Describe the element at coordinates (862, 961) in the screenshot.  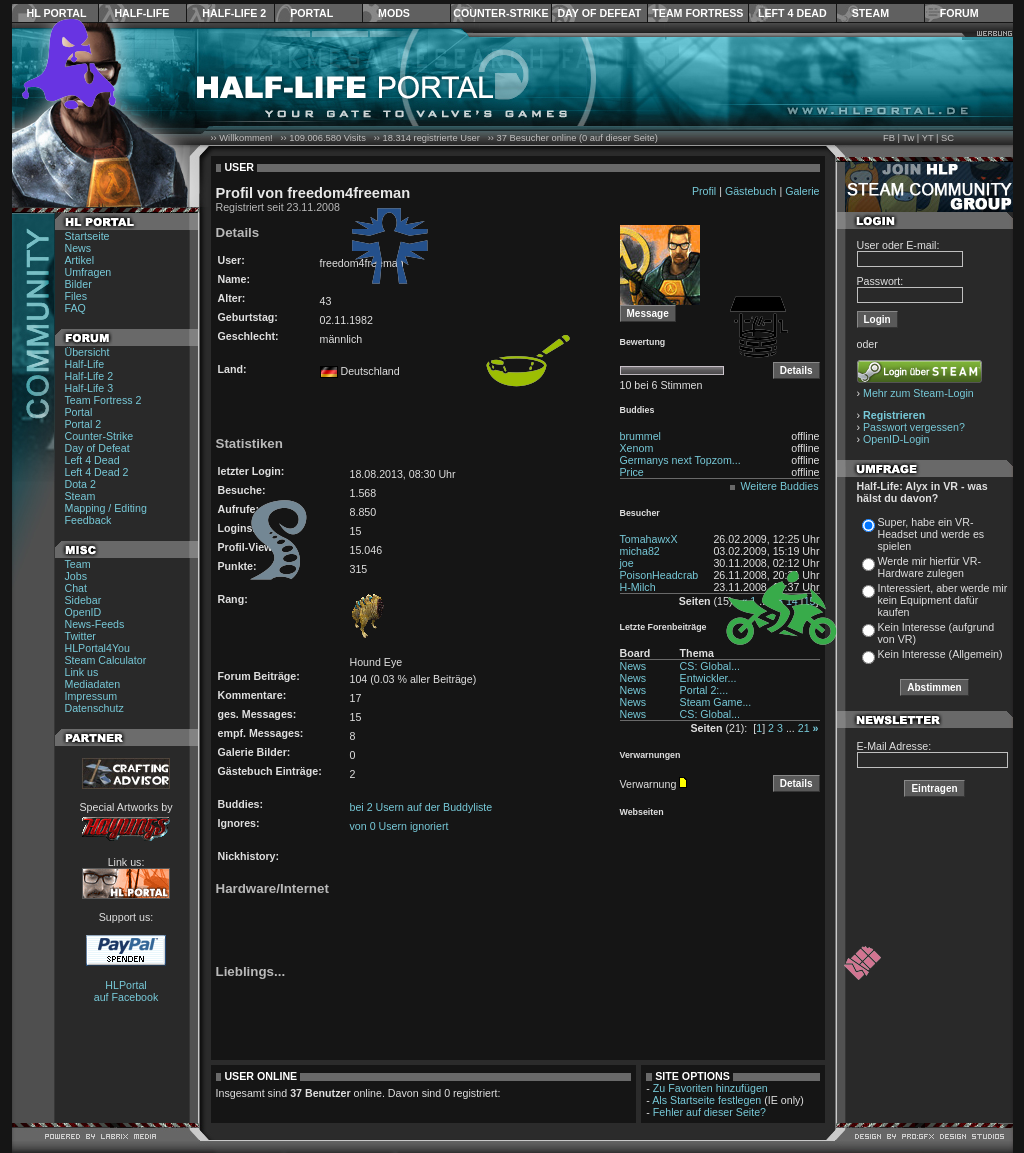
I see `chocolate bar item or consumable in a game` at that location.